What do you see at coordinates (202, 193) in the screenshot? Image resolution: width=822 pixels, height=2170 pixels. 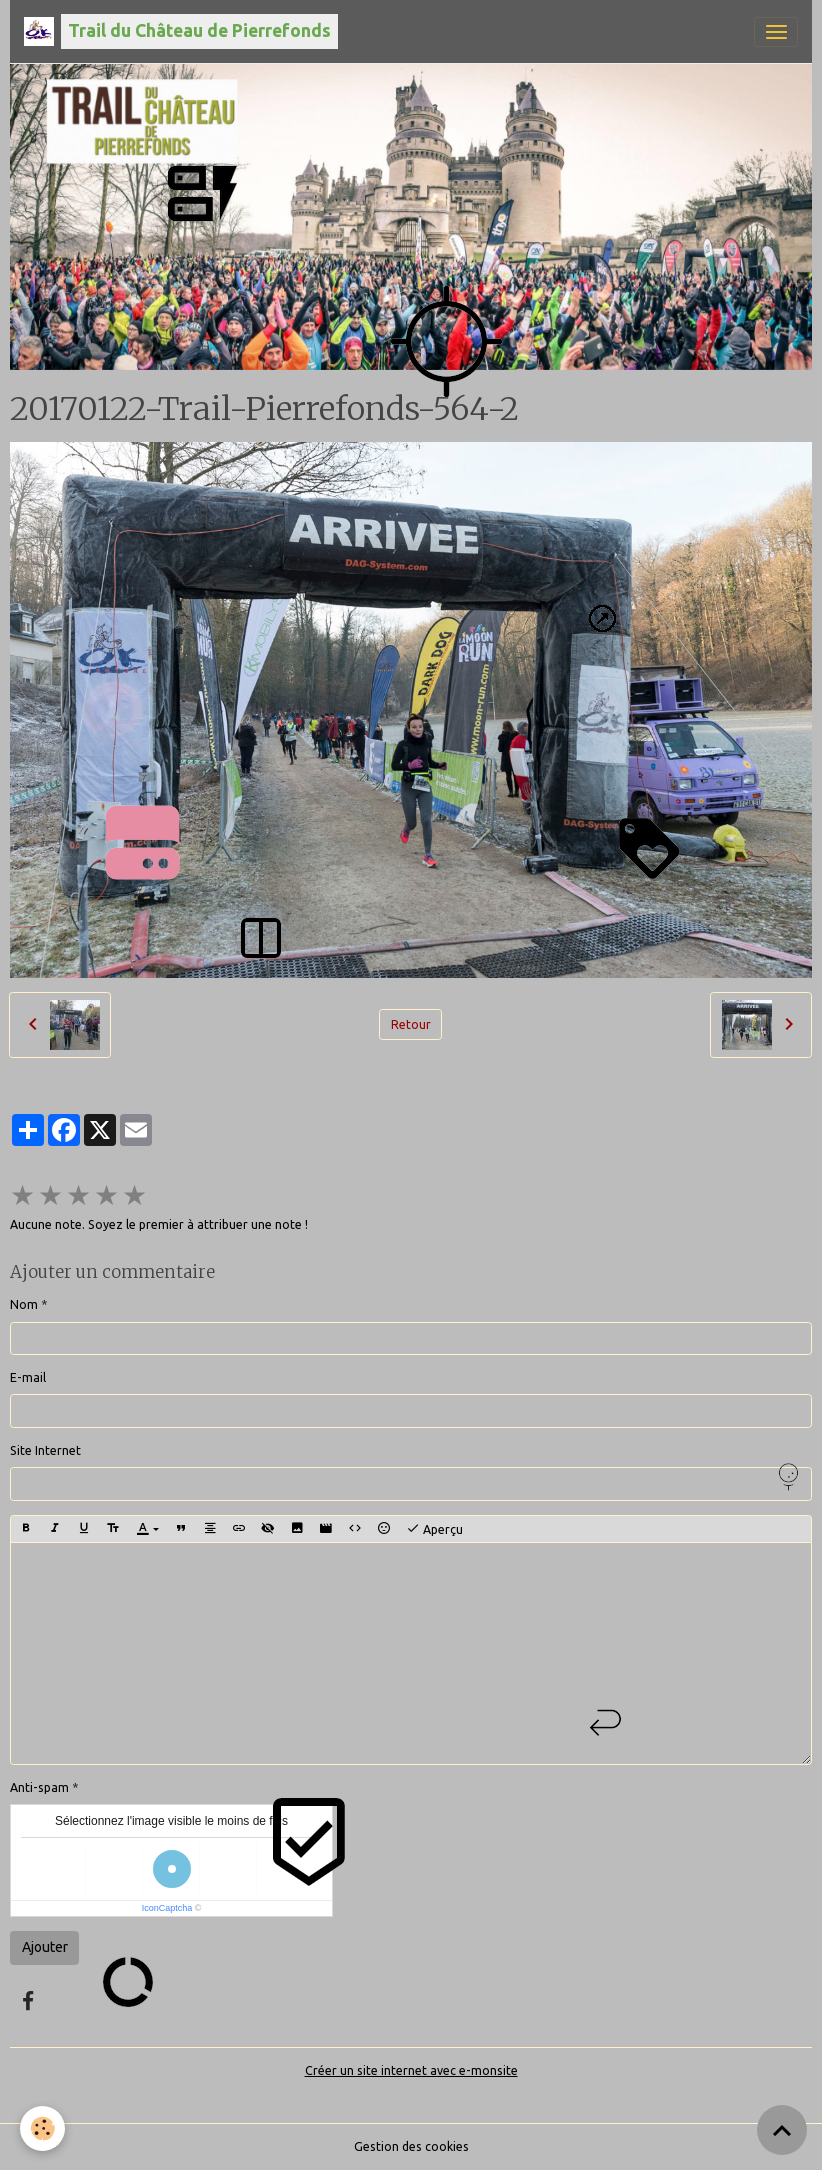 I see `access dynamic form builder` at bounding box center [202, 193].